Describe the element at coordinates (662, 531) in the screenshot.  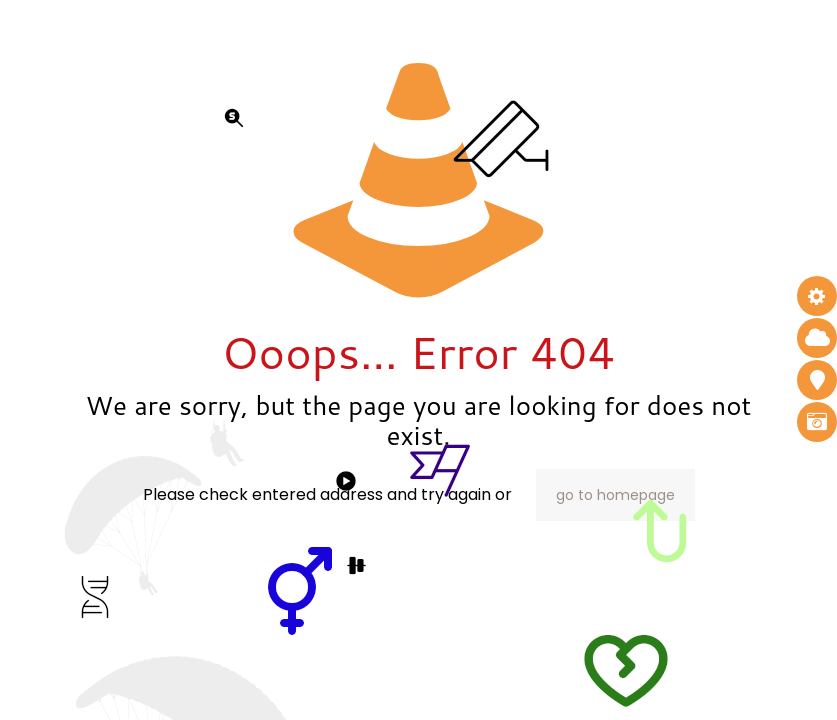
I see `go back to previous screen or section` at that location.